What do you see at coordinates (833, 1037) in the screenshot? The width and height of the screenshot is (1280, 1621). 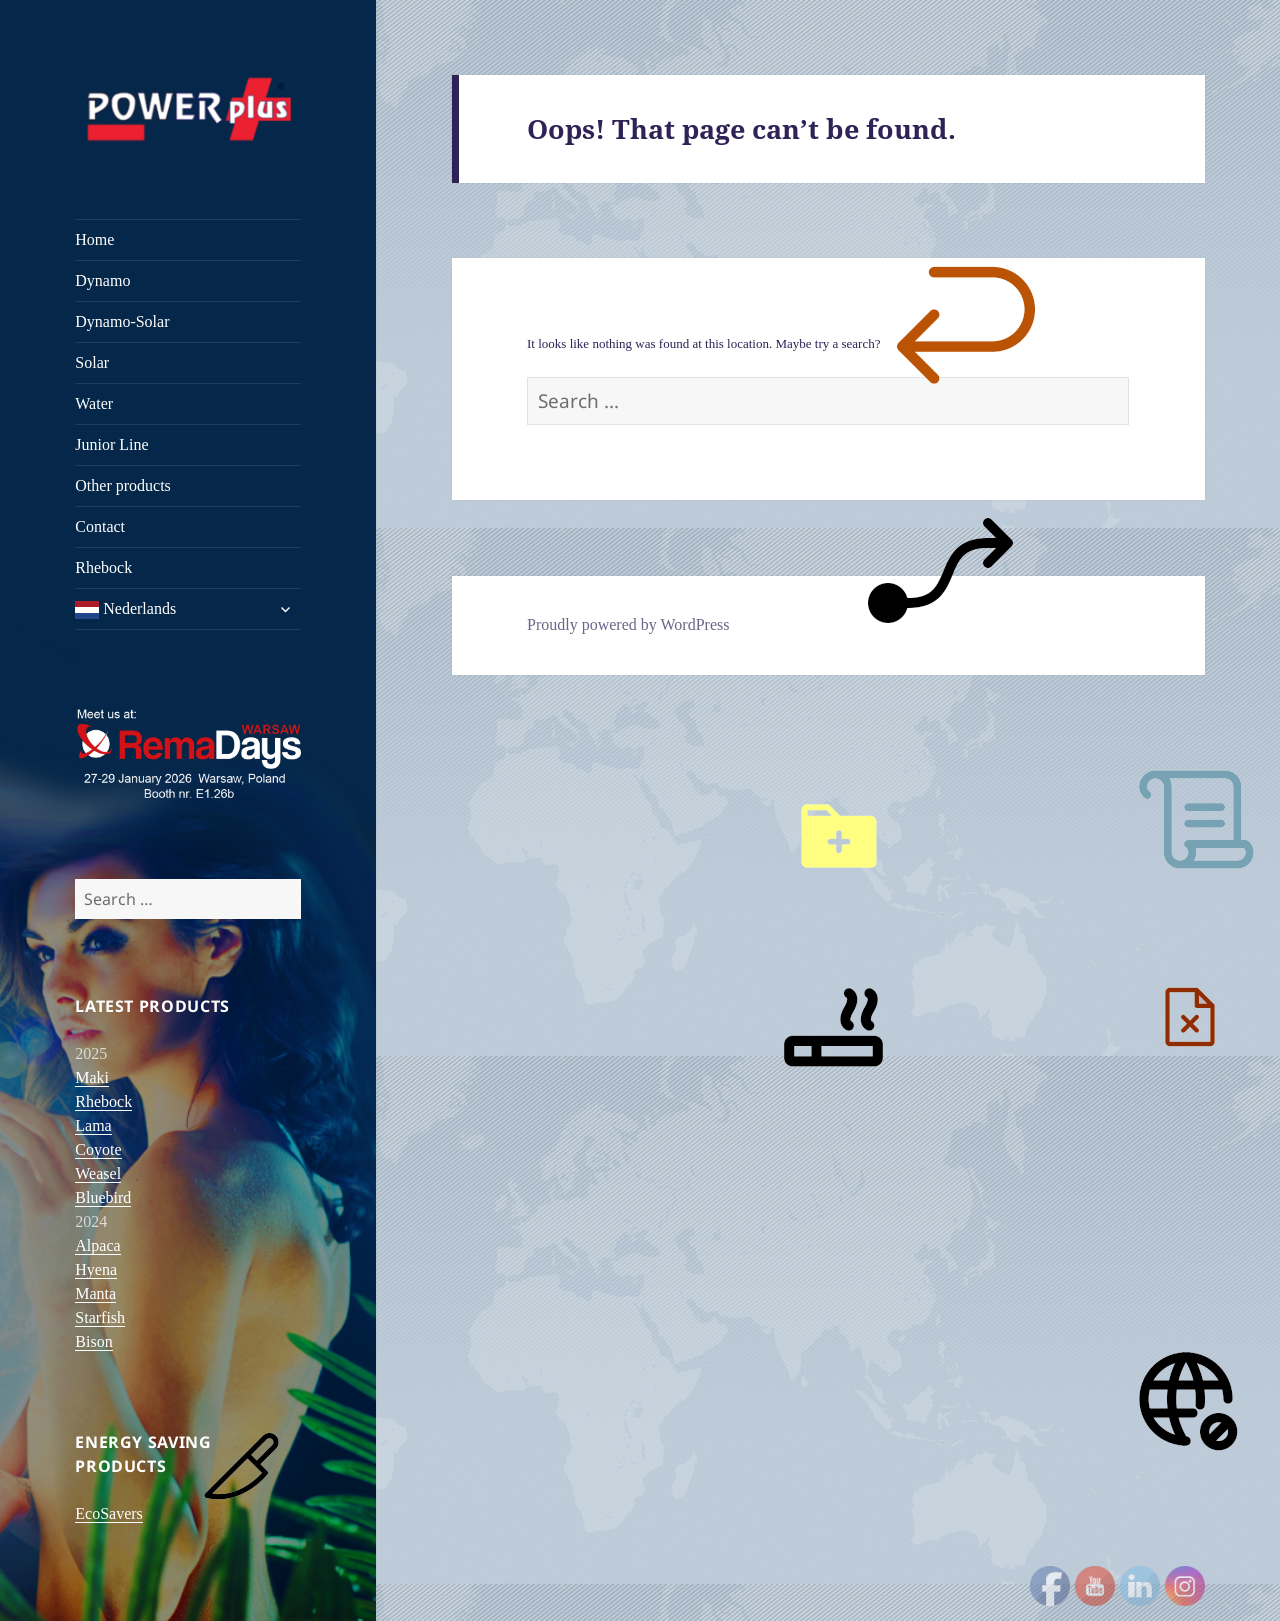 I see `indicates a designated smoking area` at bounding box center [833, 1037].